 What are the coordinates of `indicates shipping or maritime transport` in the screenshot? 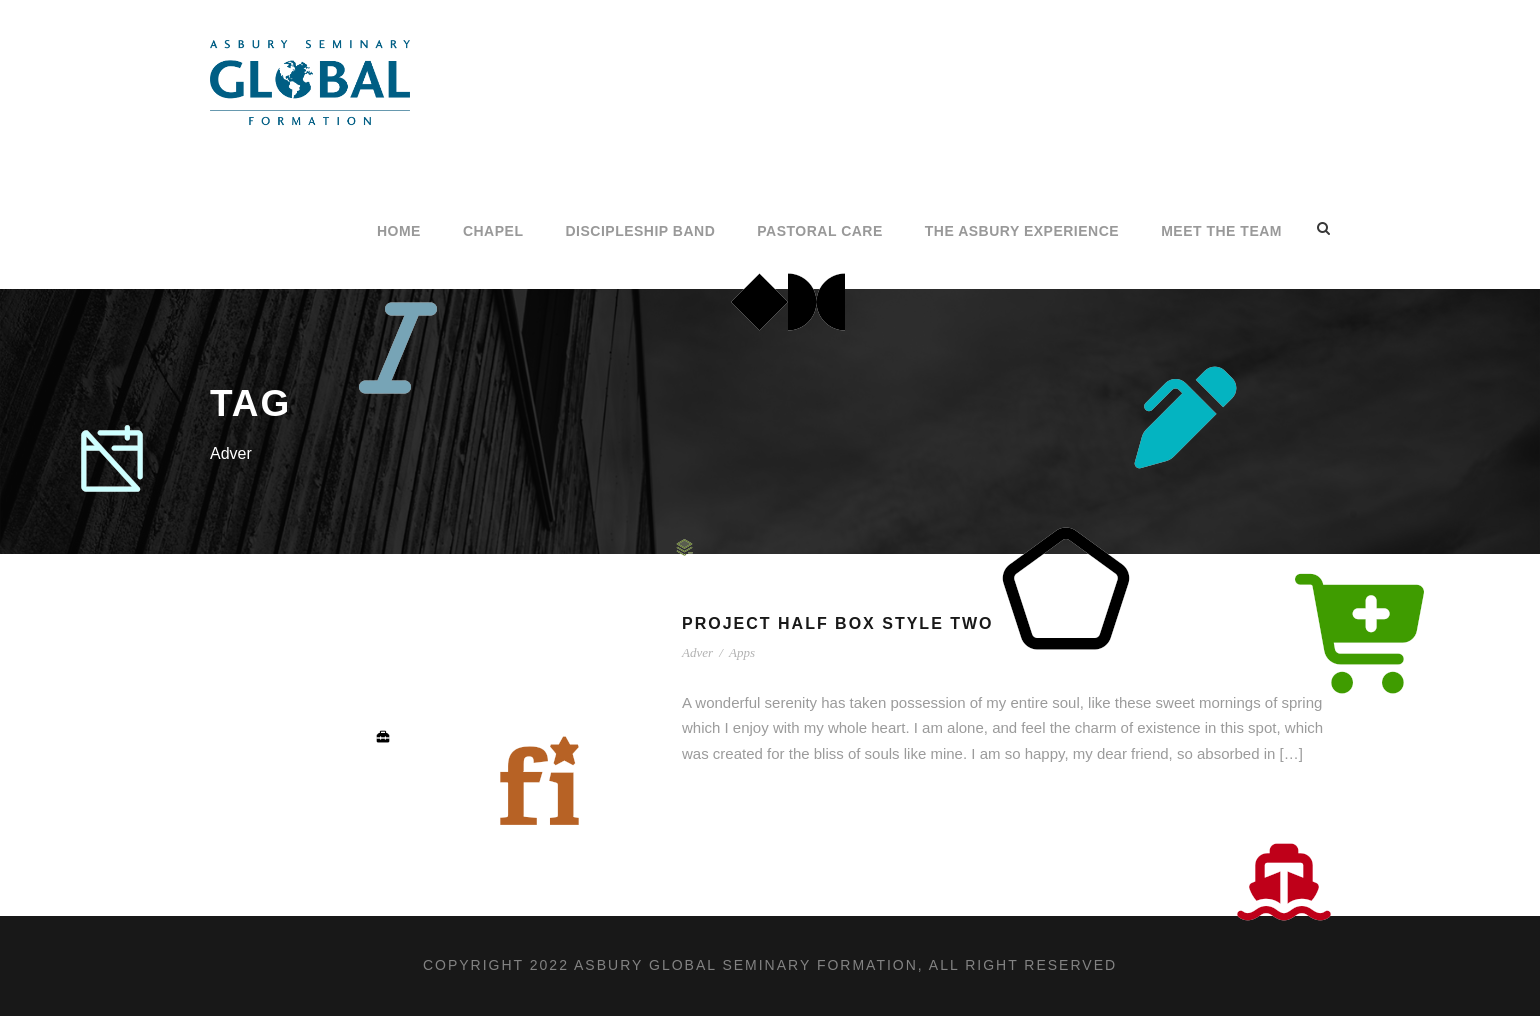 It's located at (1284, 882).